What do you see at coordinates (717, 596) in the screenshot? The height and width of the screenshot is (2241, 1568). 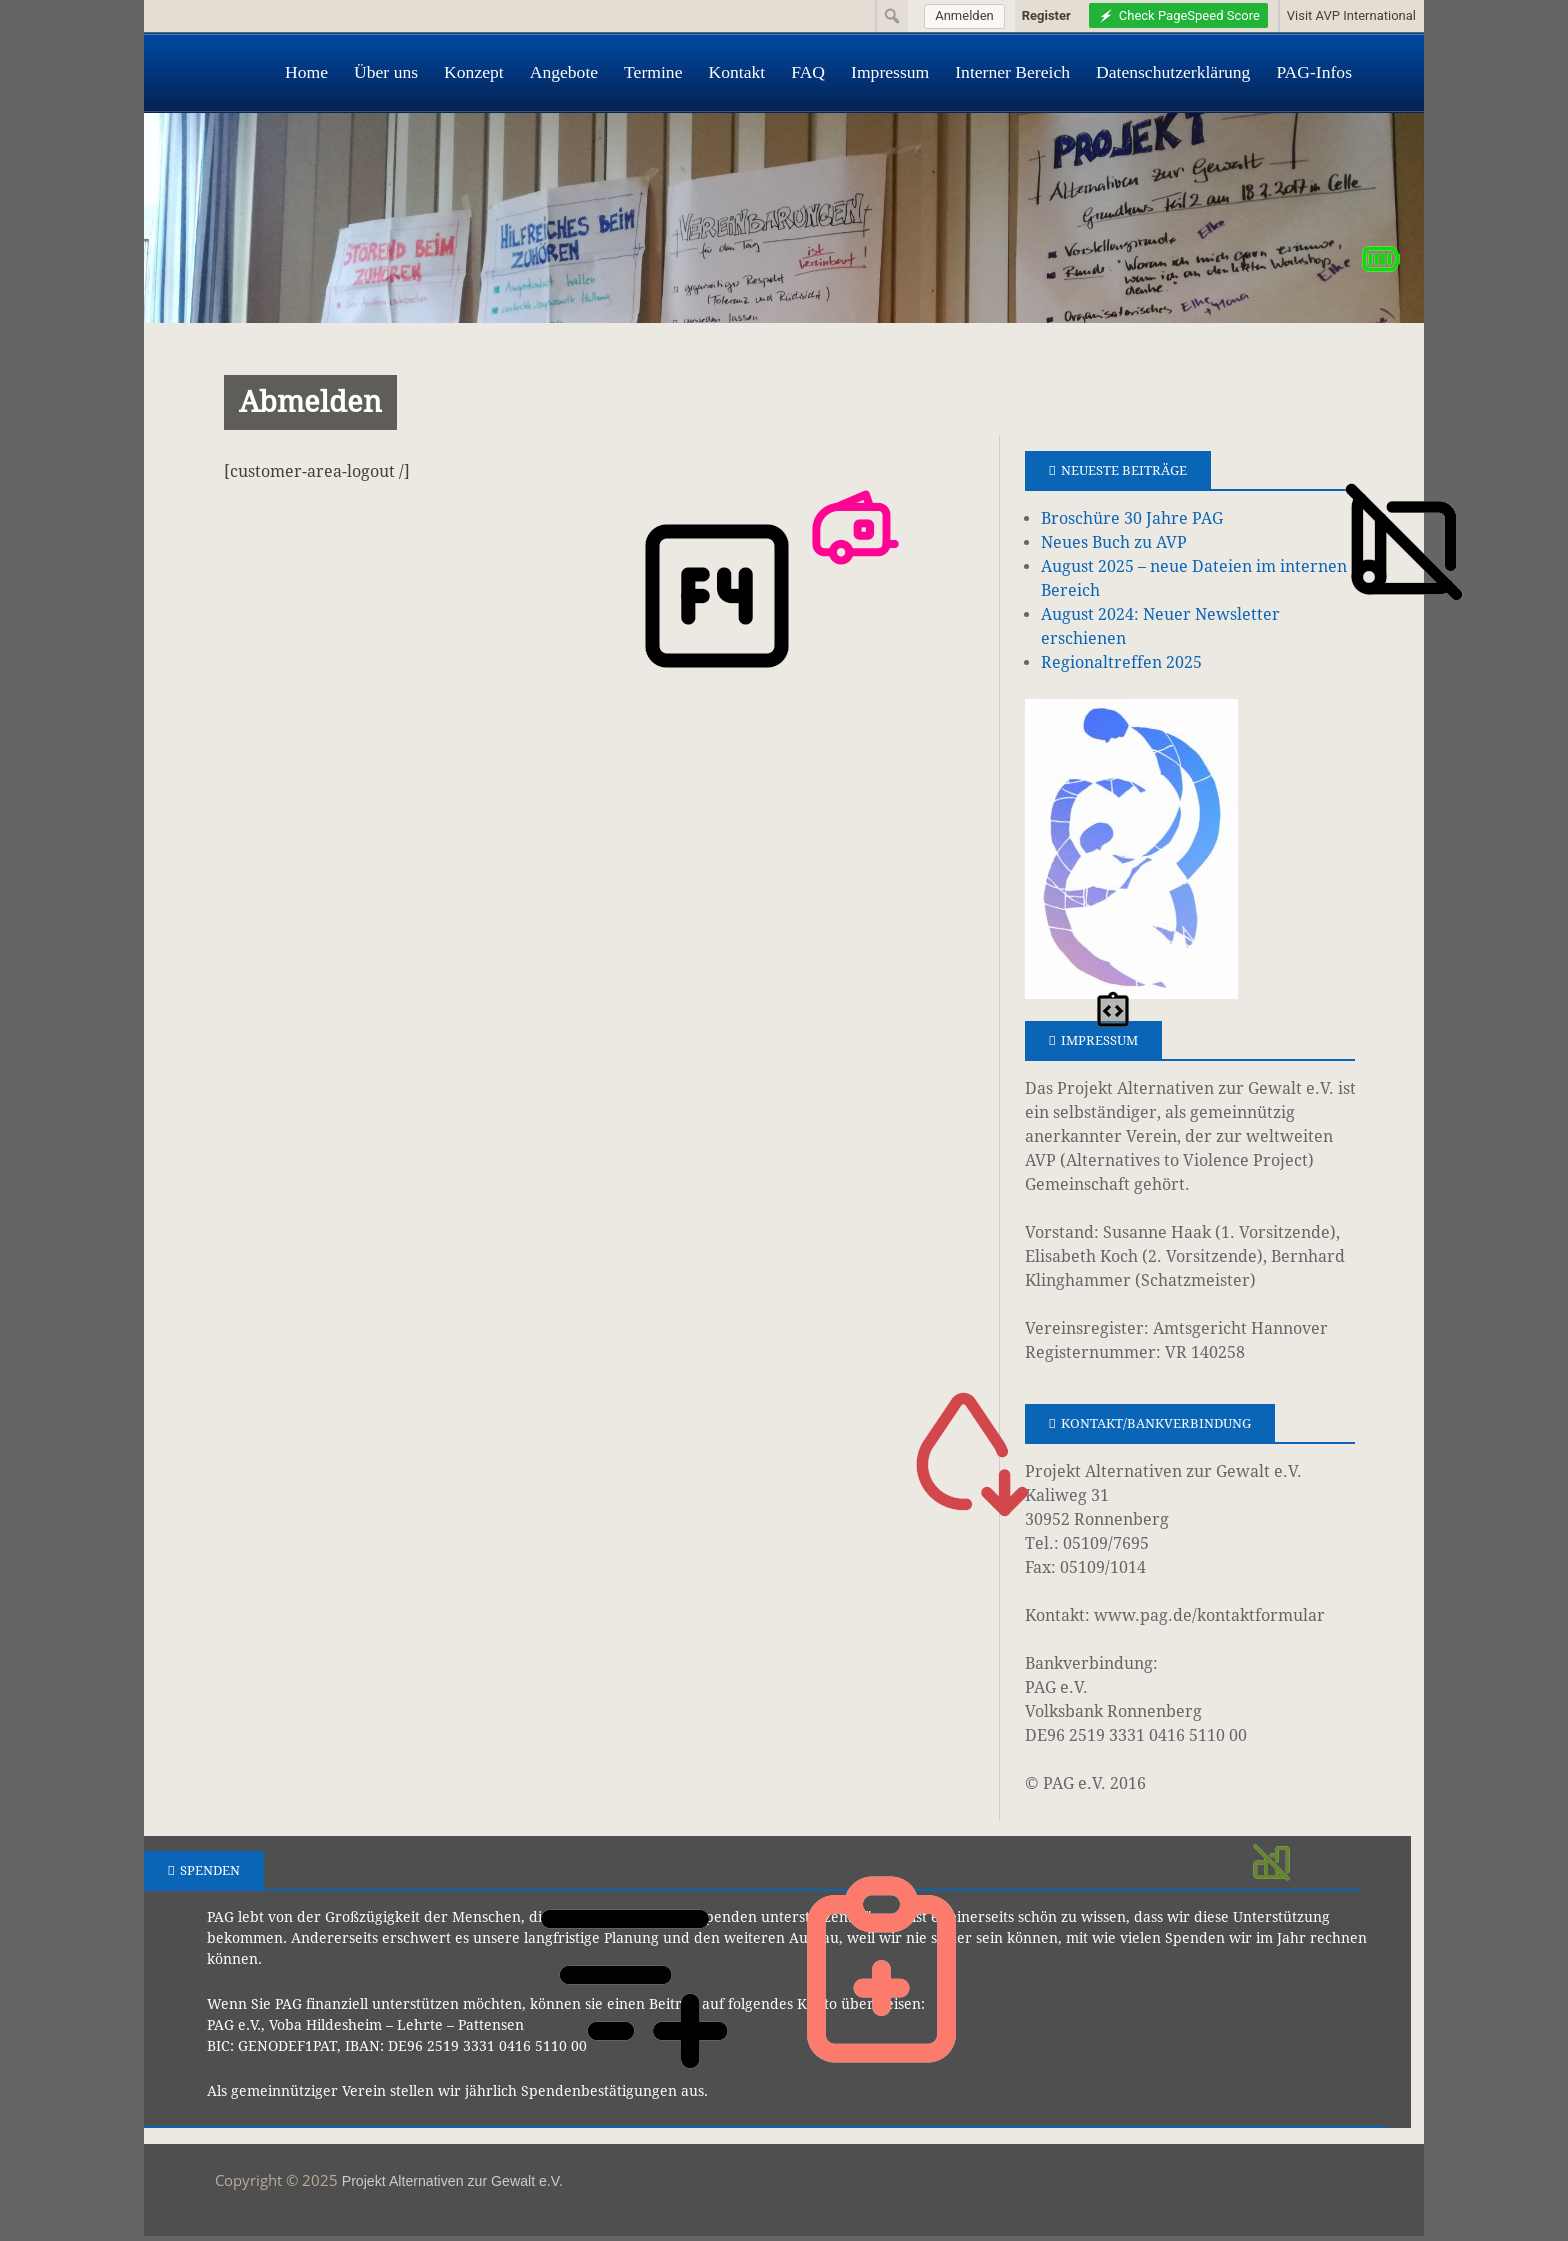 I see `press F4 keyboard shortcut` at bounding box center [717, 596].